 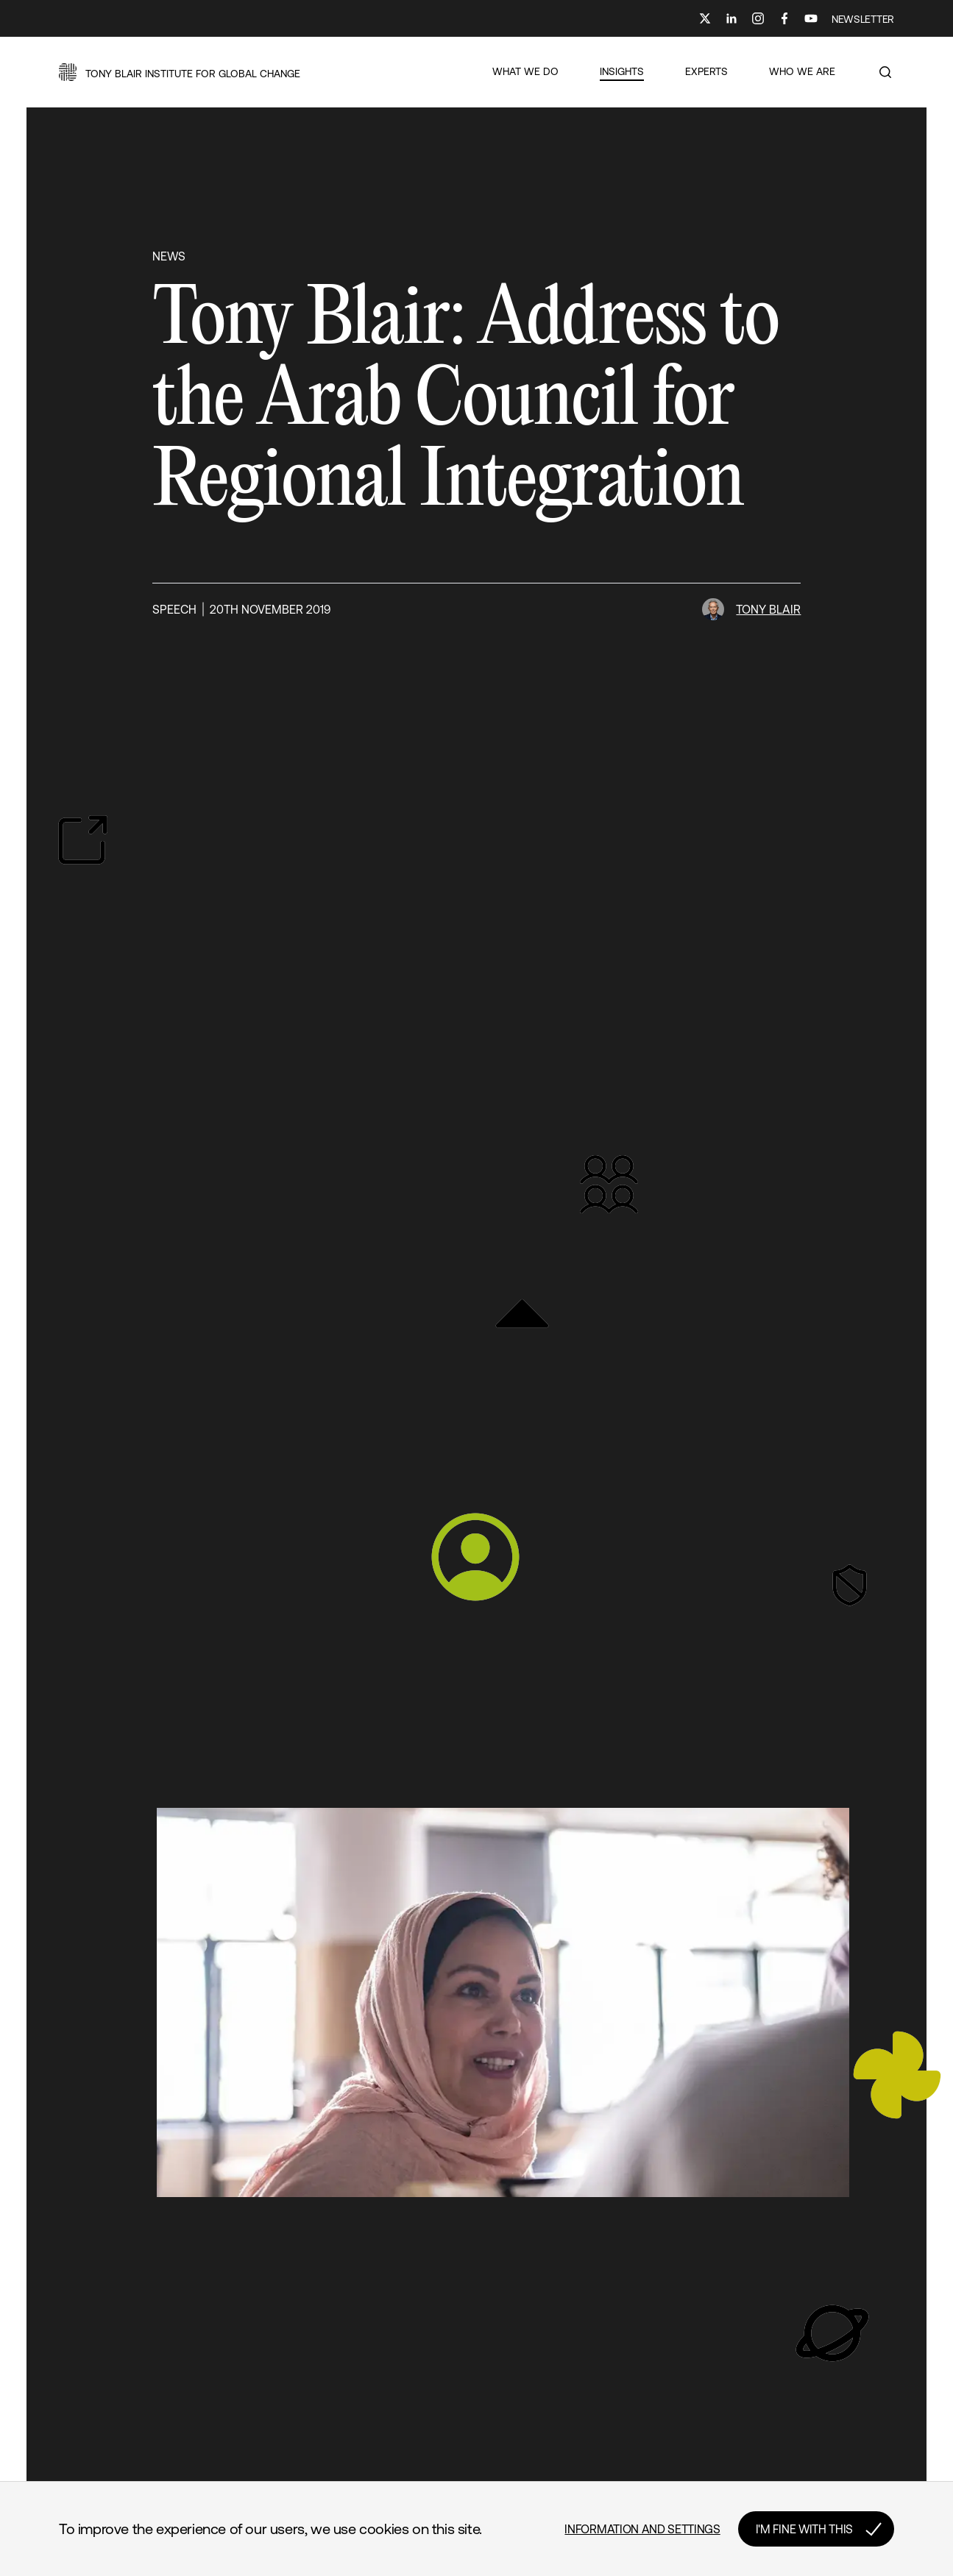 What do you see at coordinates (849, 1585) in the screenshot?
I see `blocked or banned protection status` at bounding box center [849, 1585].